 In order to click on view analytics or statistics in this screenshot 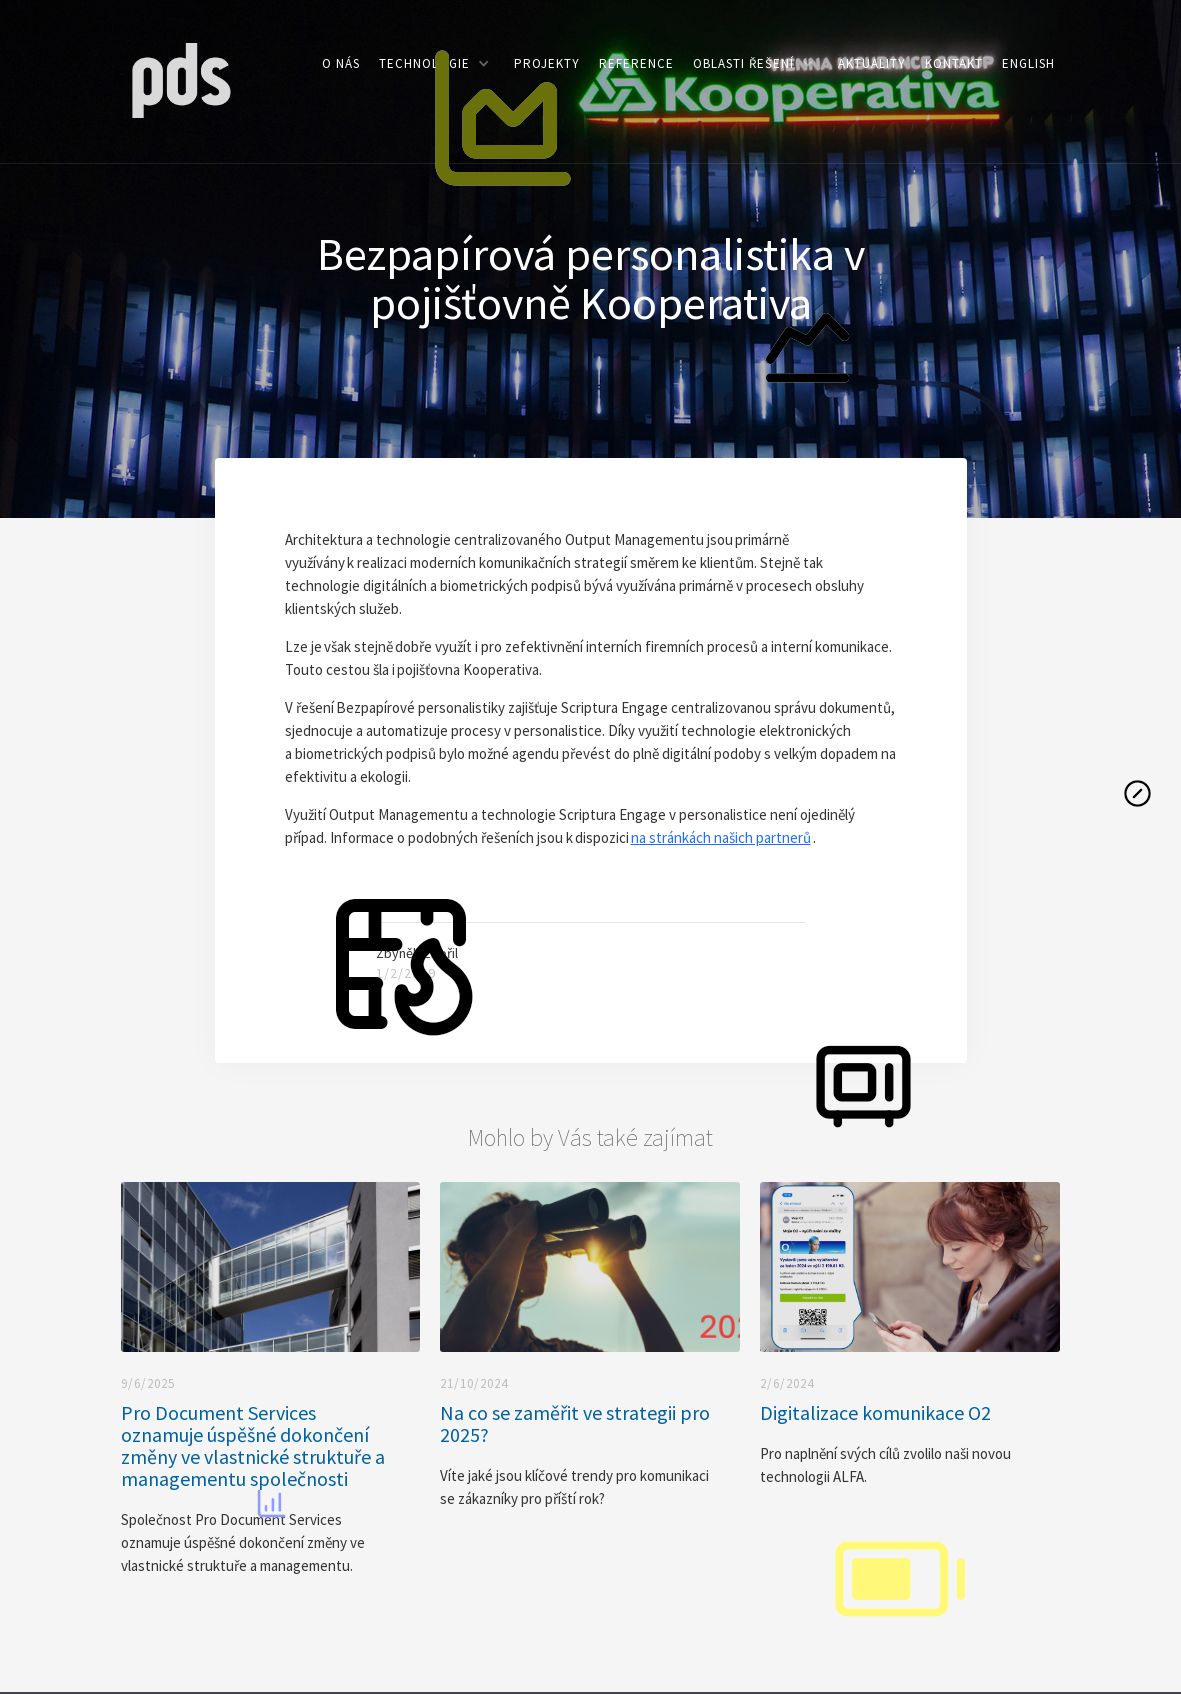, I will do `click(271, 1503)`.